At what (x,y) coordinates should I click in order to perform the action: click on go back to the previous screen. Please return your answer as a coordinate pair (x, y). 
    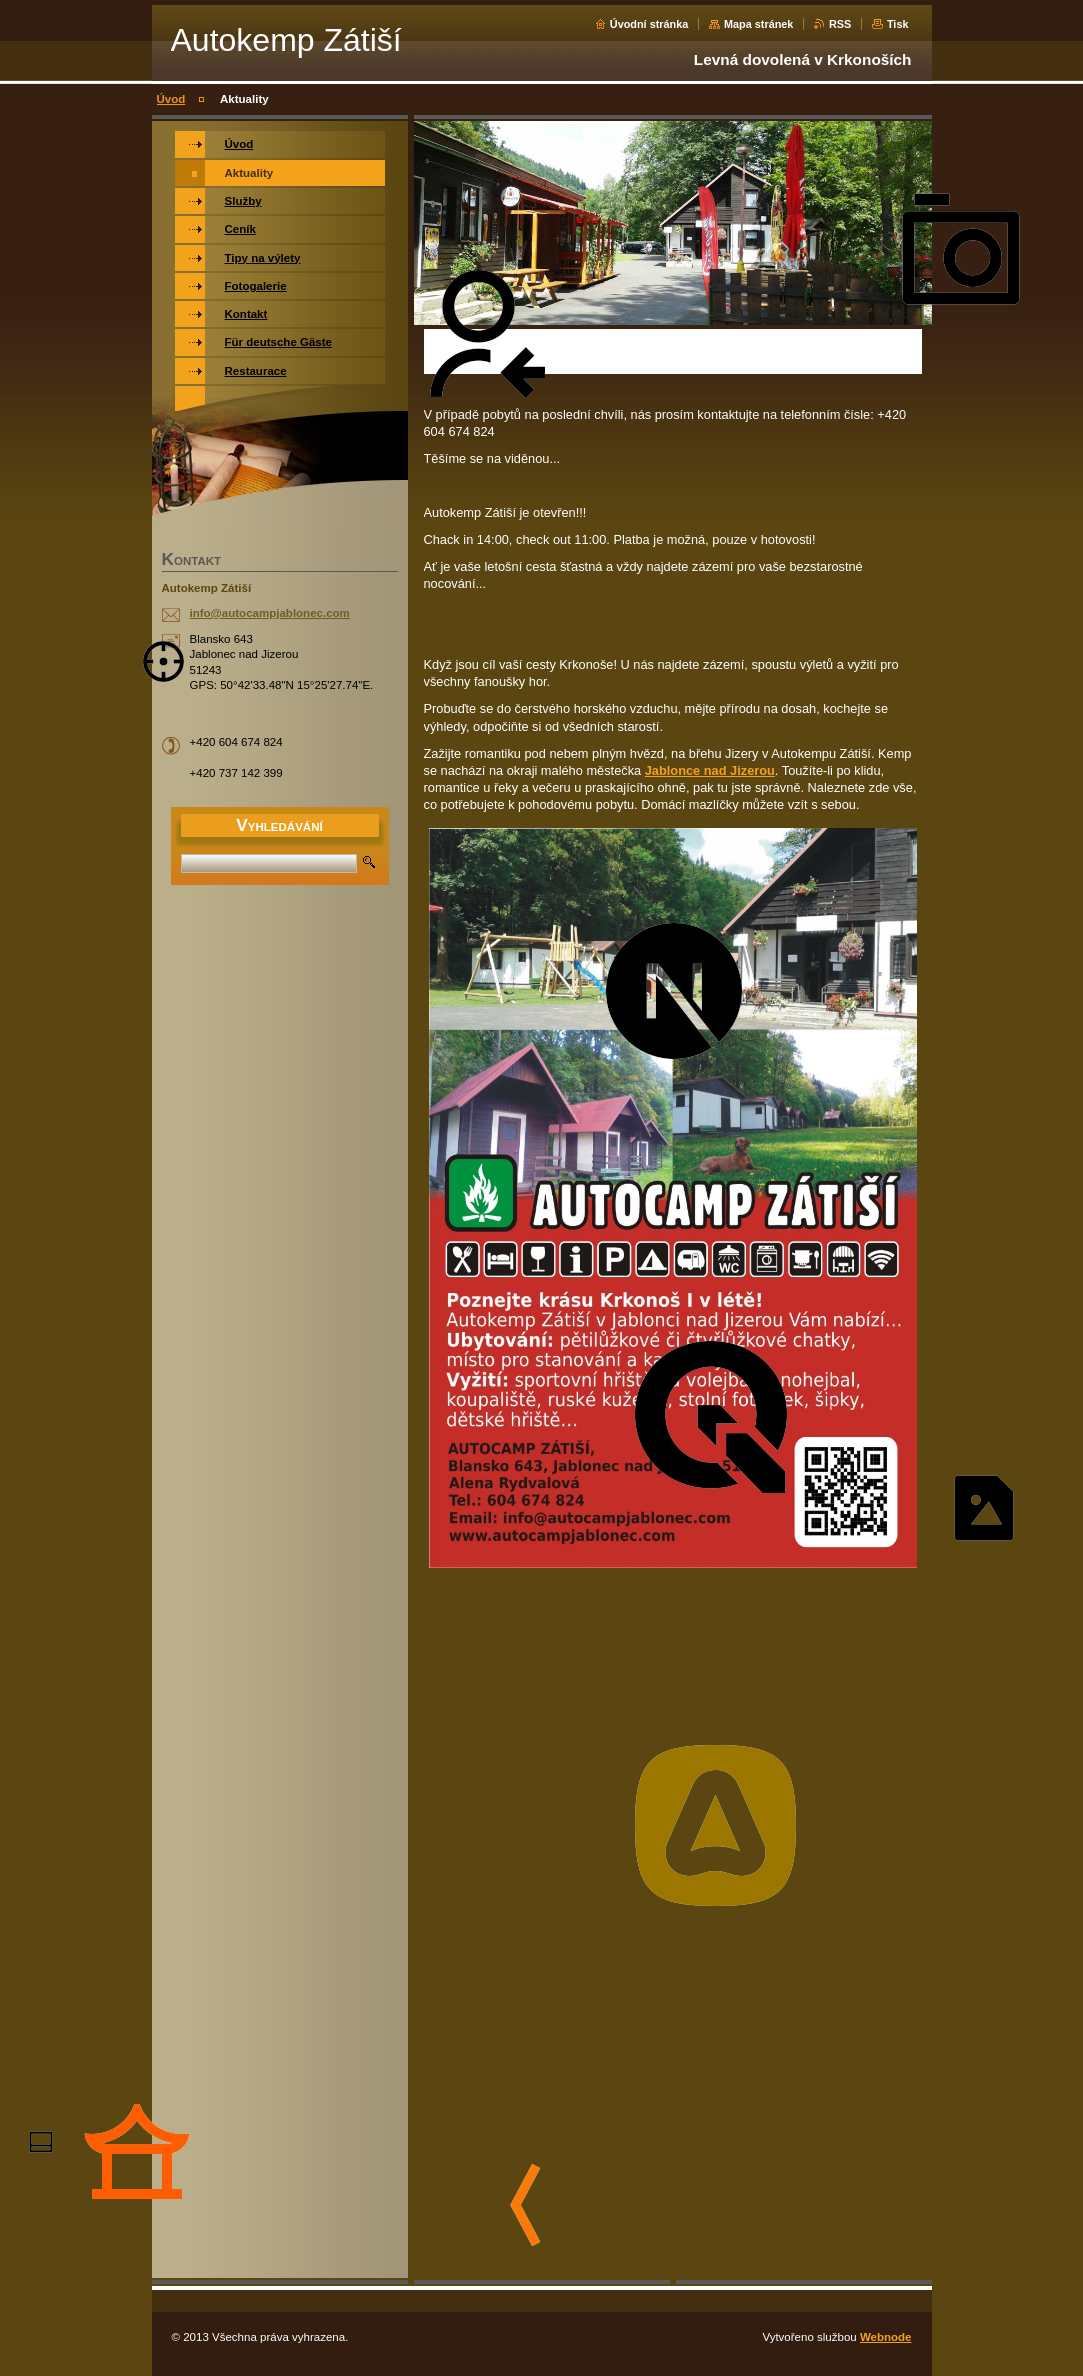
    Looking at the image, I should click on (527, 2205).